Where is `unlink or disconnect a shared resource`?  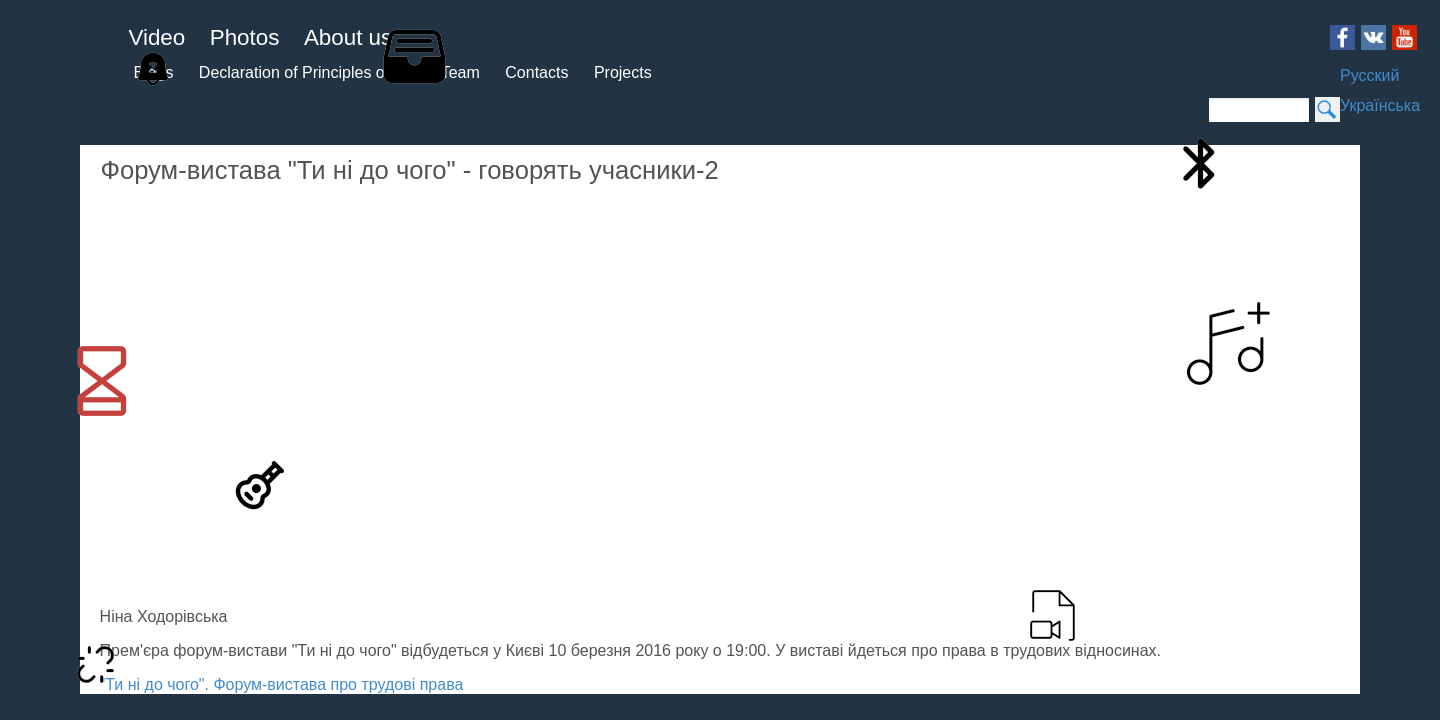
unlink or disconnect a shared resource is located at coordinates (95, 664).